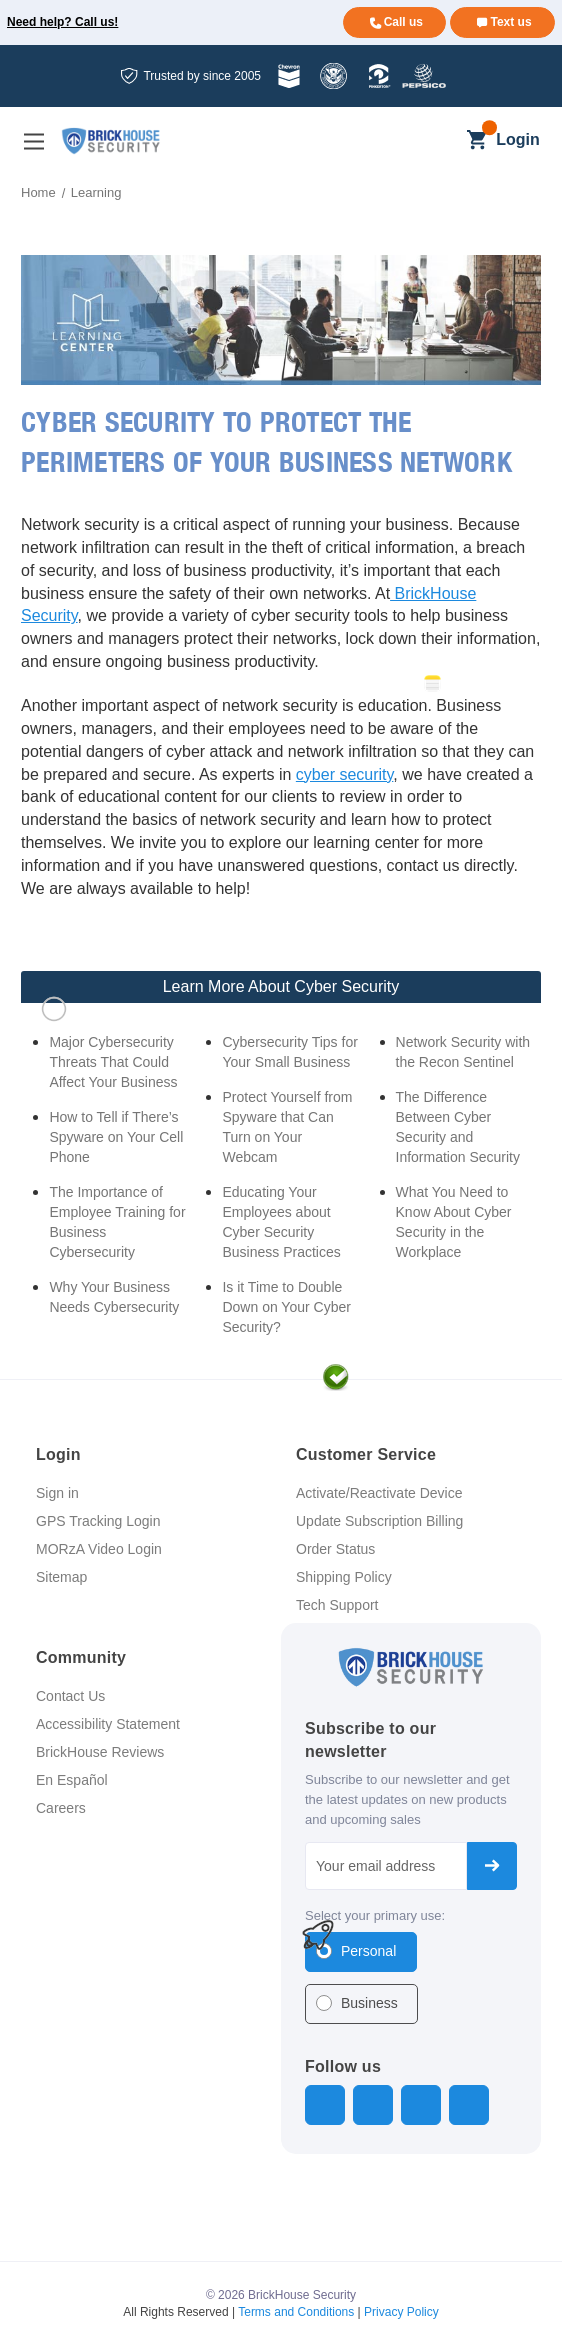  I want to click on open tomboy notes app, so click(432, 683).